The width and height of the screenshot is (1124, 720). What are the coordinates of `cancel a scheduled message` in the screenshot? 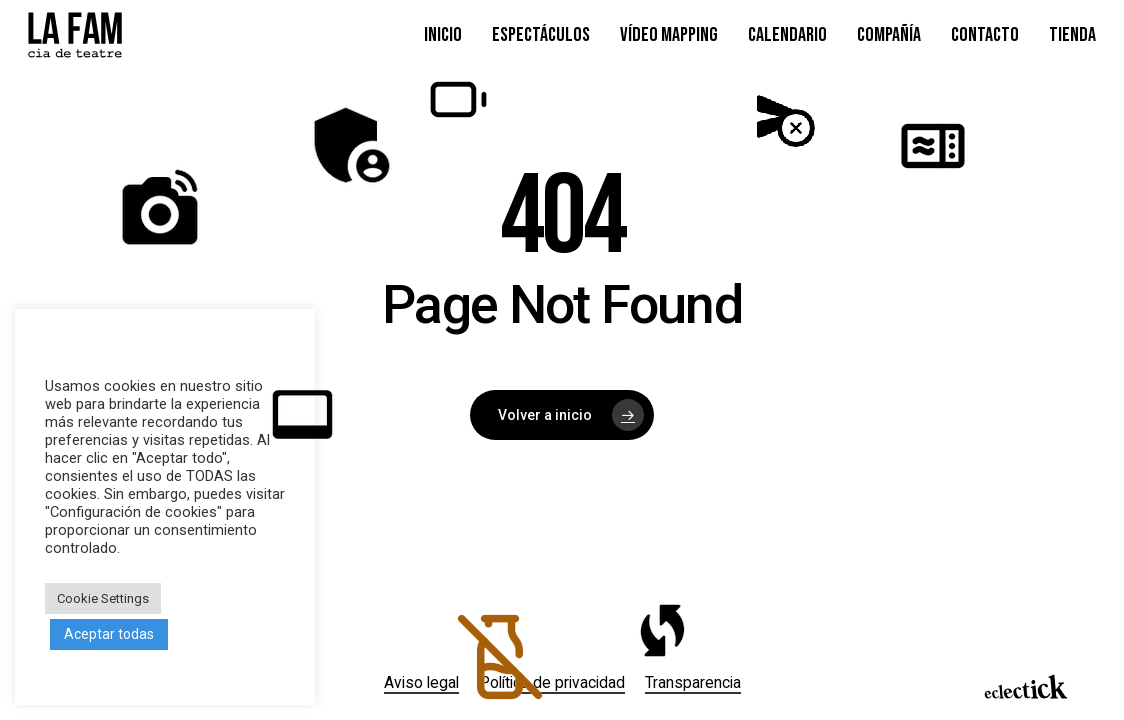 It's located at (784, 116).